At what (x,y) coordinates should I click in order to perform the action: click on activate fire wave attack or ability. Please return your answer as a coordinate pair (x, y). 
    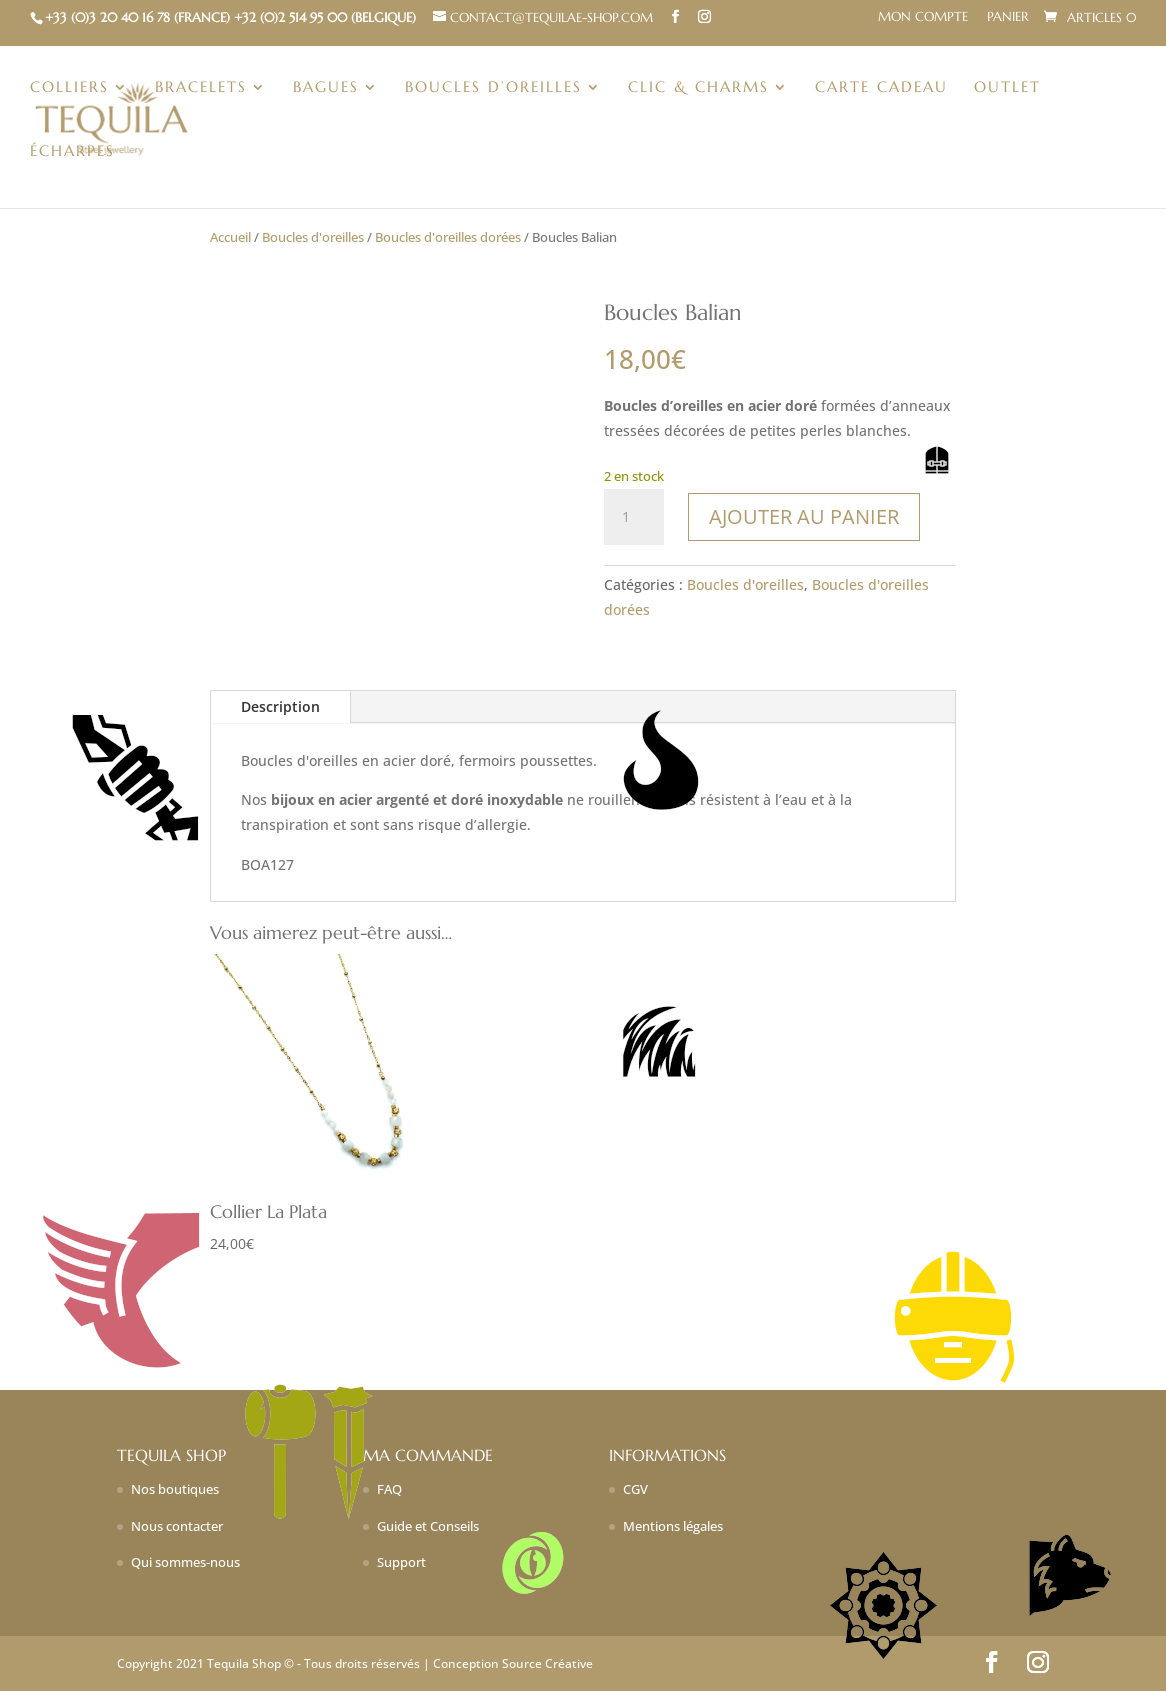
    Looking at the image, I should click on (658, 1040).